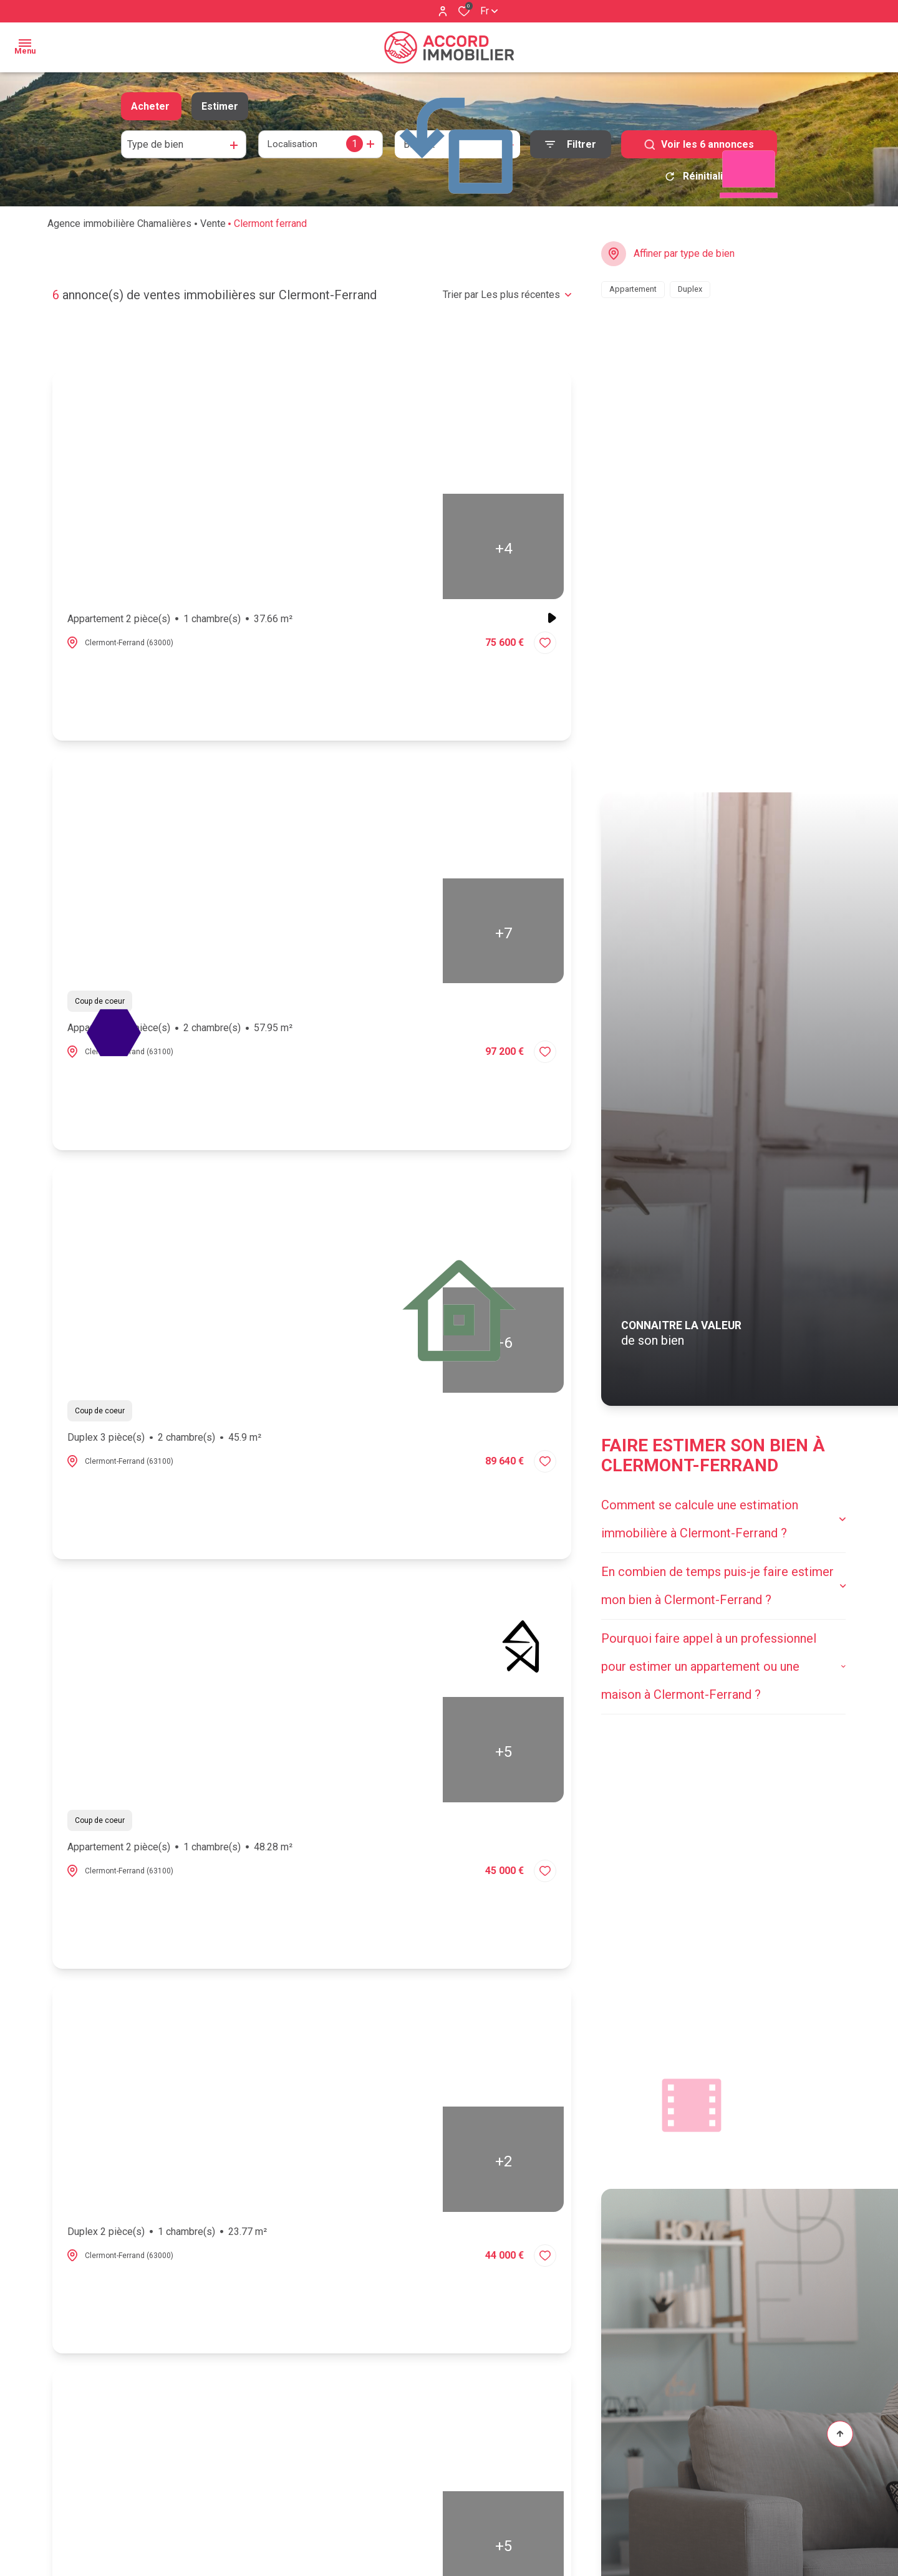 This screenshot has height=2576, width=898. I want to click on open the Homify app, so click(521, 1646).